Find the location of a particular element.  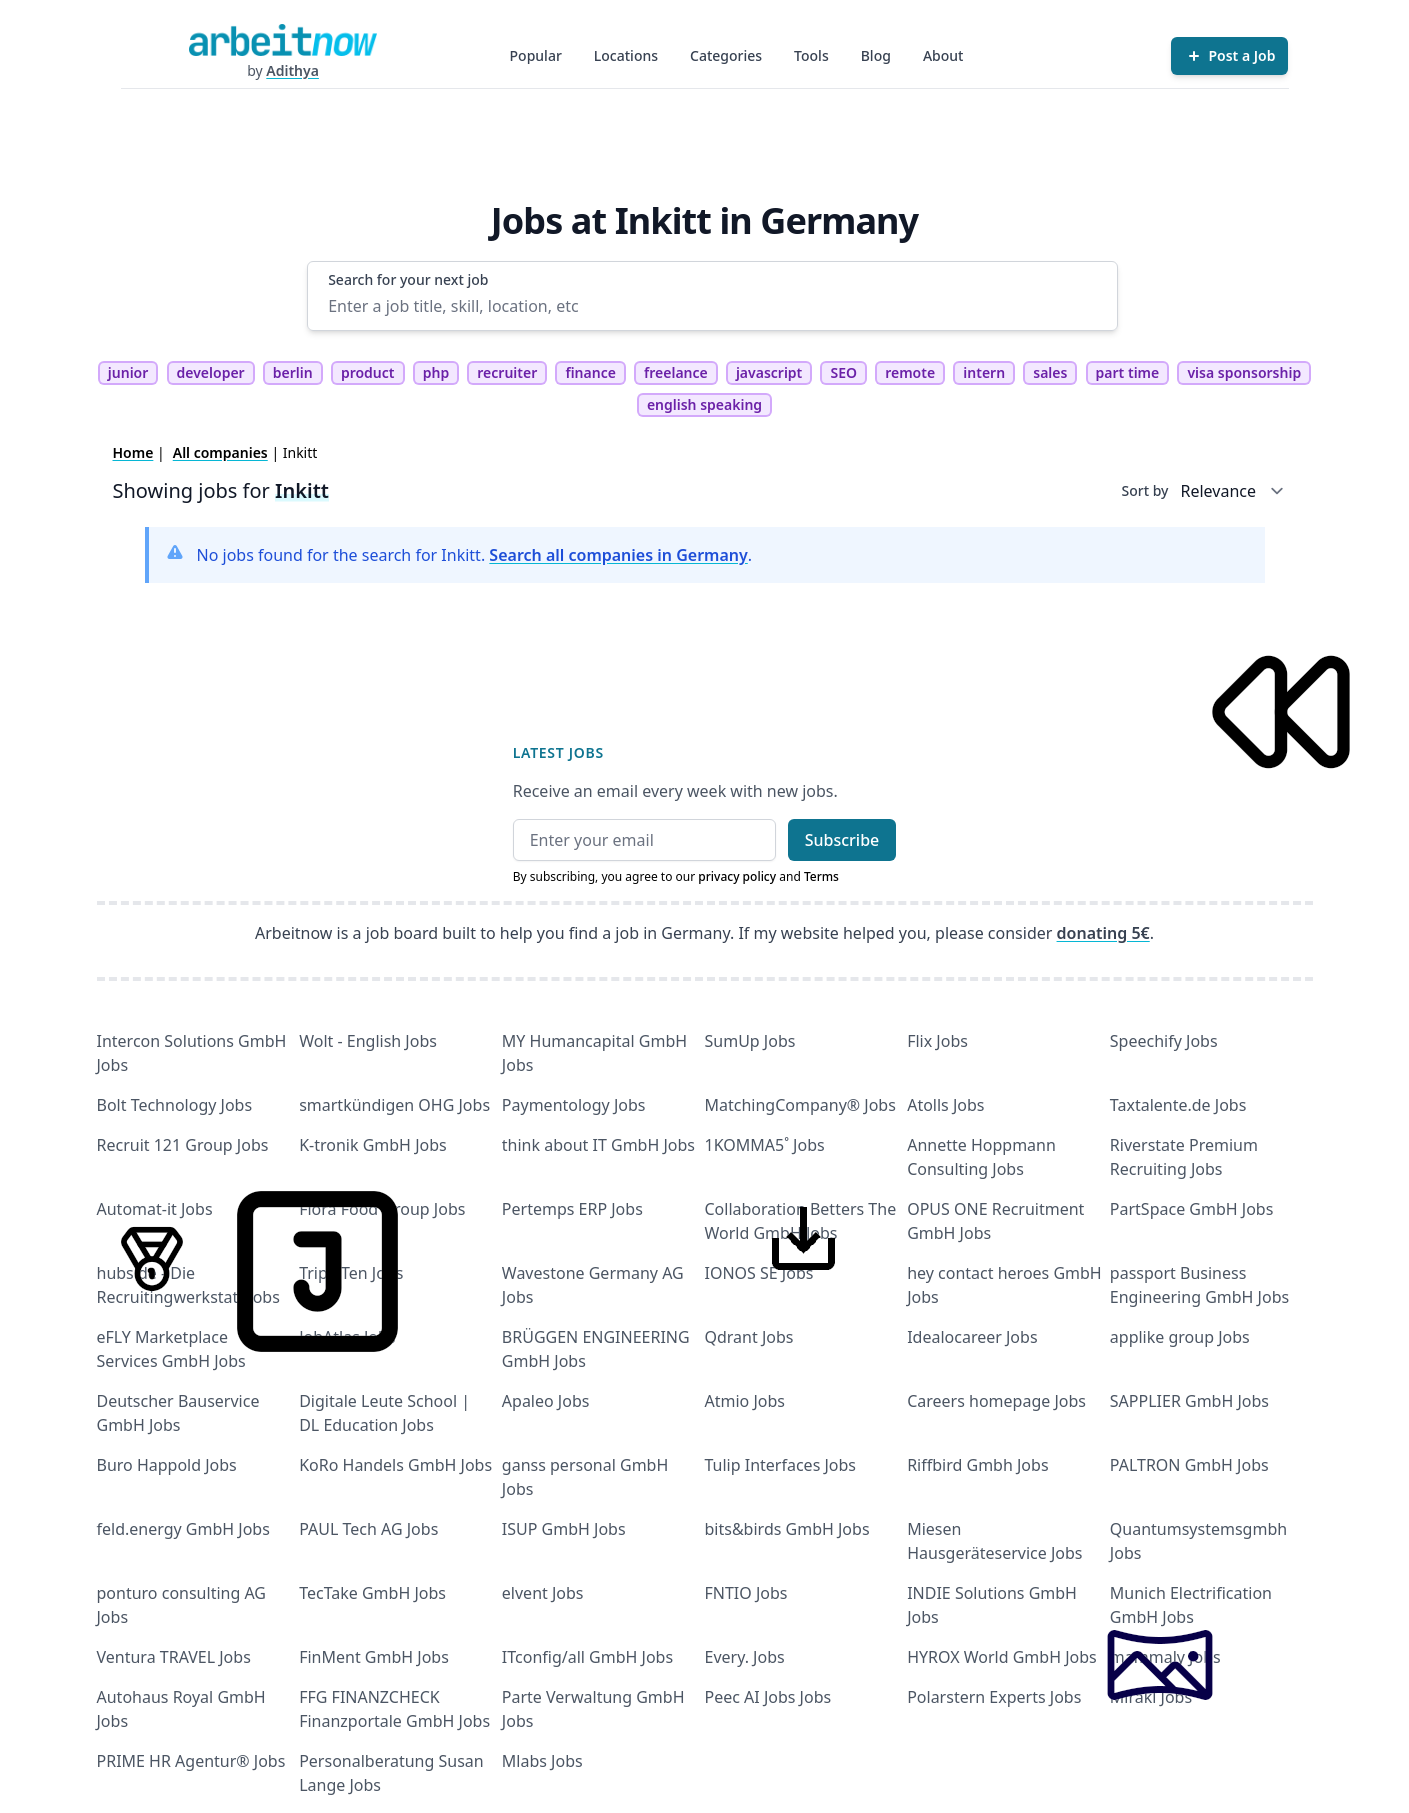

represents the letter J in a menu or keyboard interface is located at coordinates (317, 1271).